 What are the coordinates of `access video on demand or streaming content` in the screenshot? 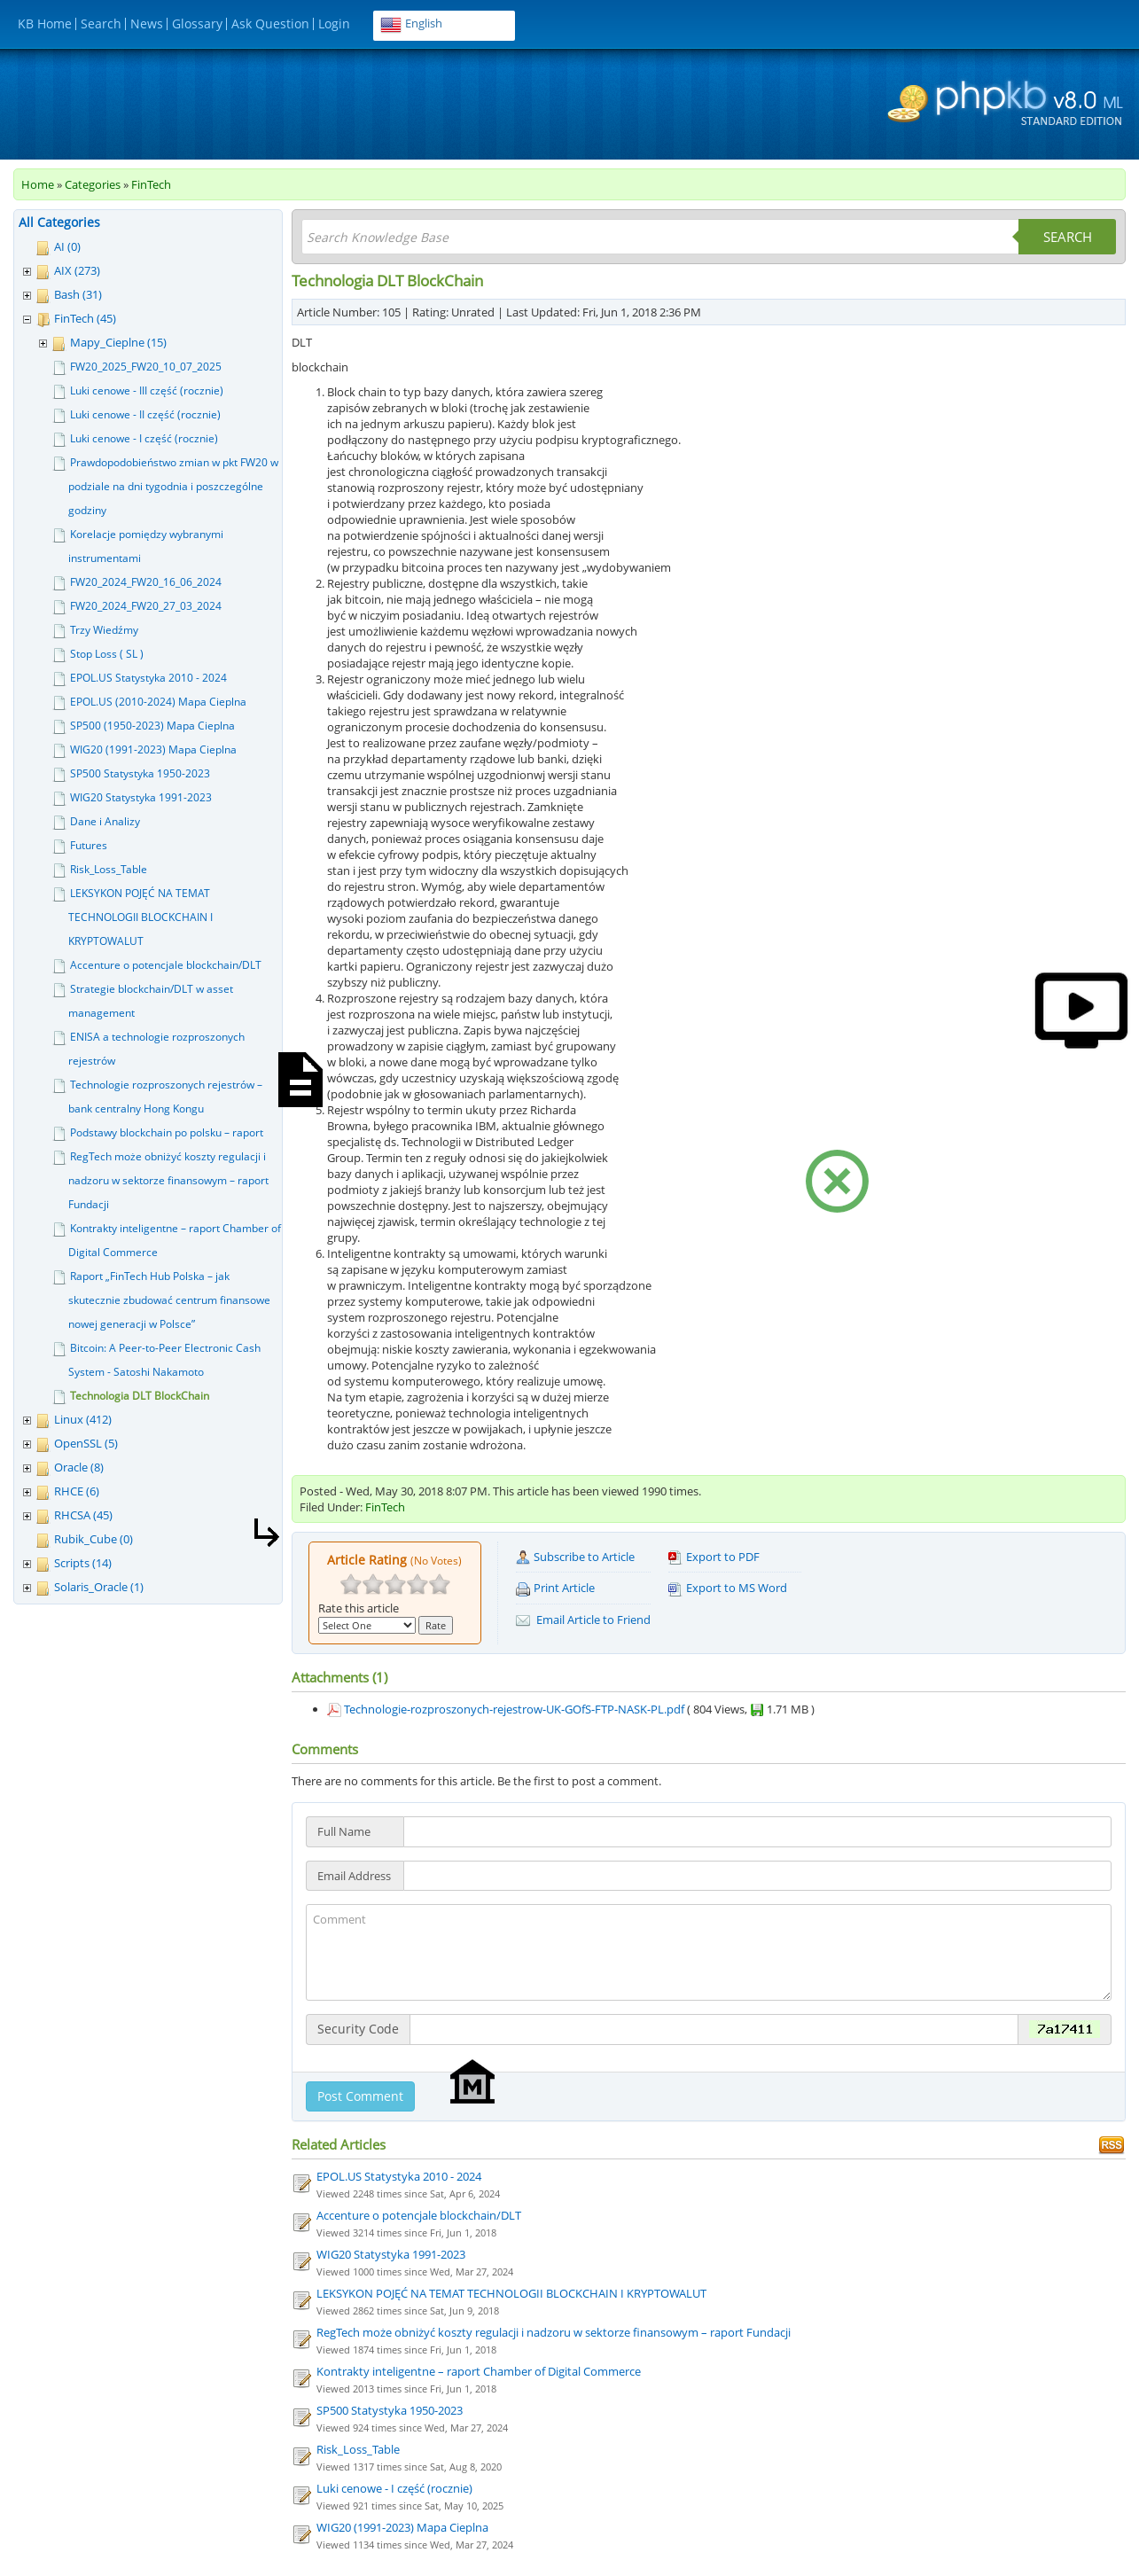 It's located at (1081, 1011).